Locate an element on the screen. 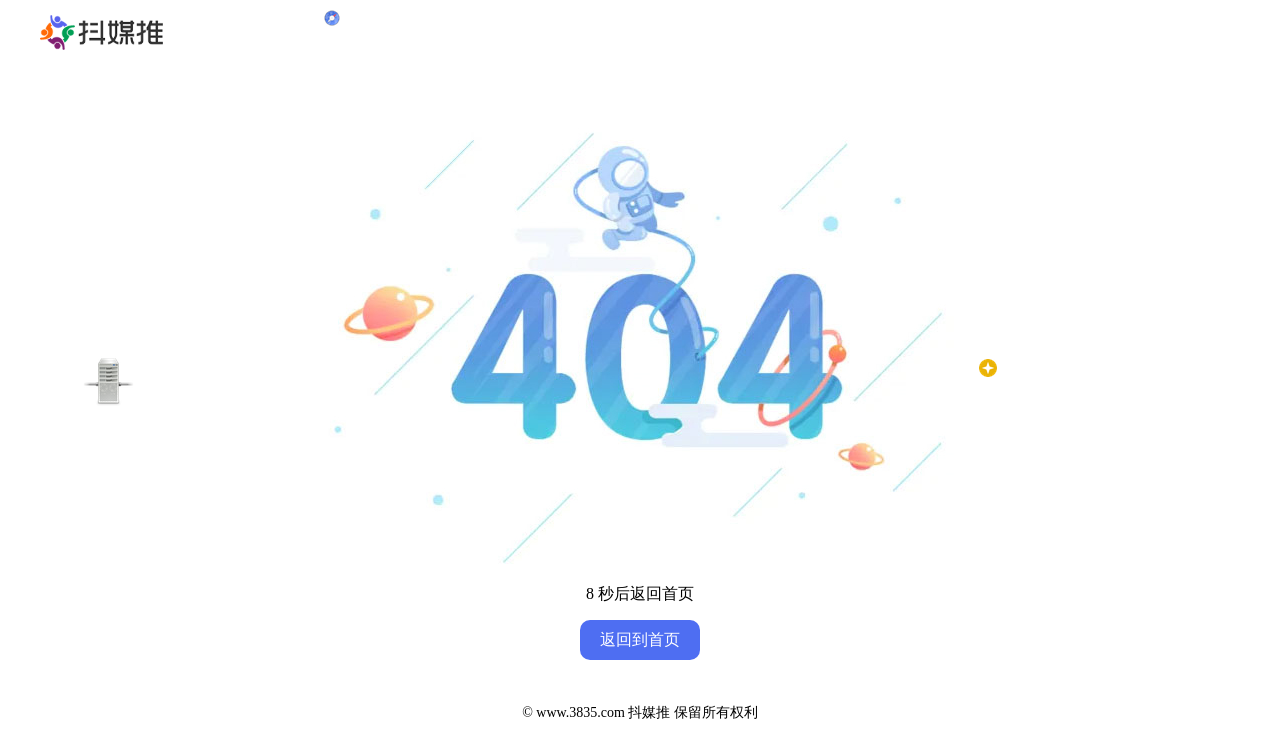 This screenshot has height=745, width=1280. access network server settings is located at coordinates (108, 381).